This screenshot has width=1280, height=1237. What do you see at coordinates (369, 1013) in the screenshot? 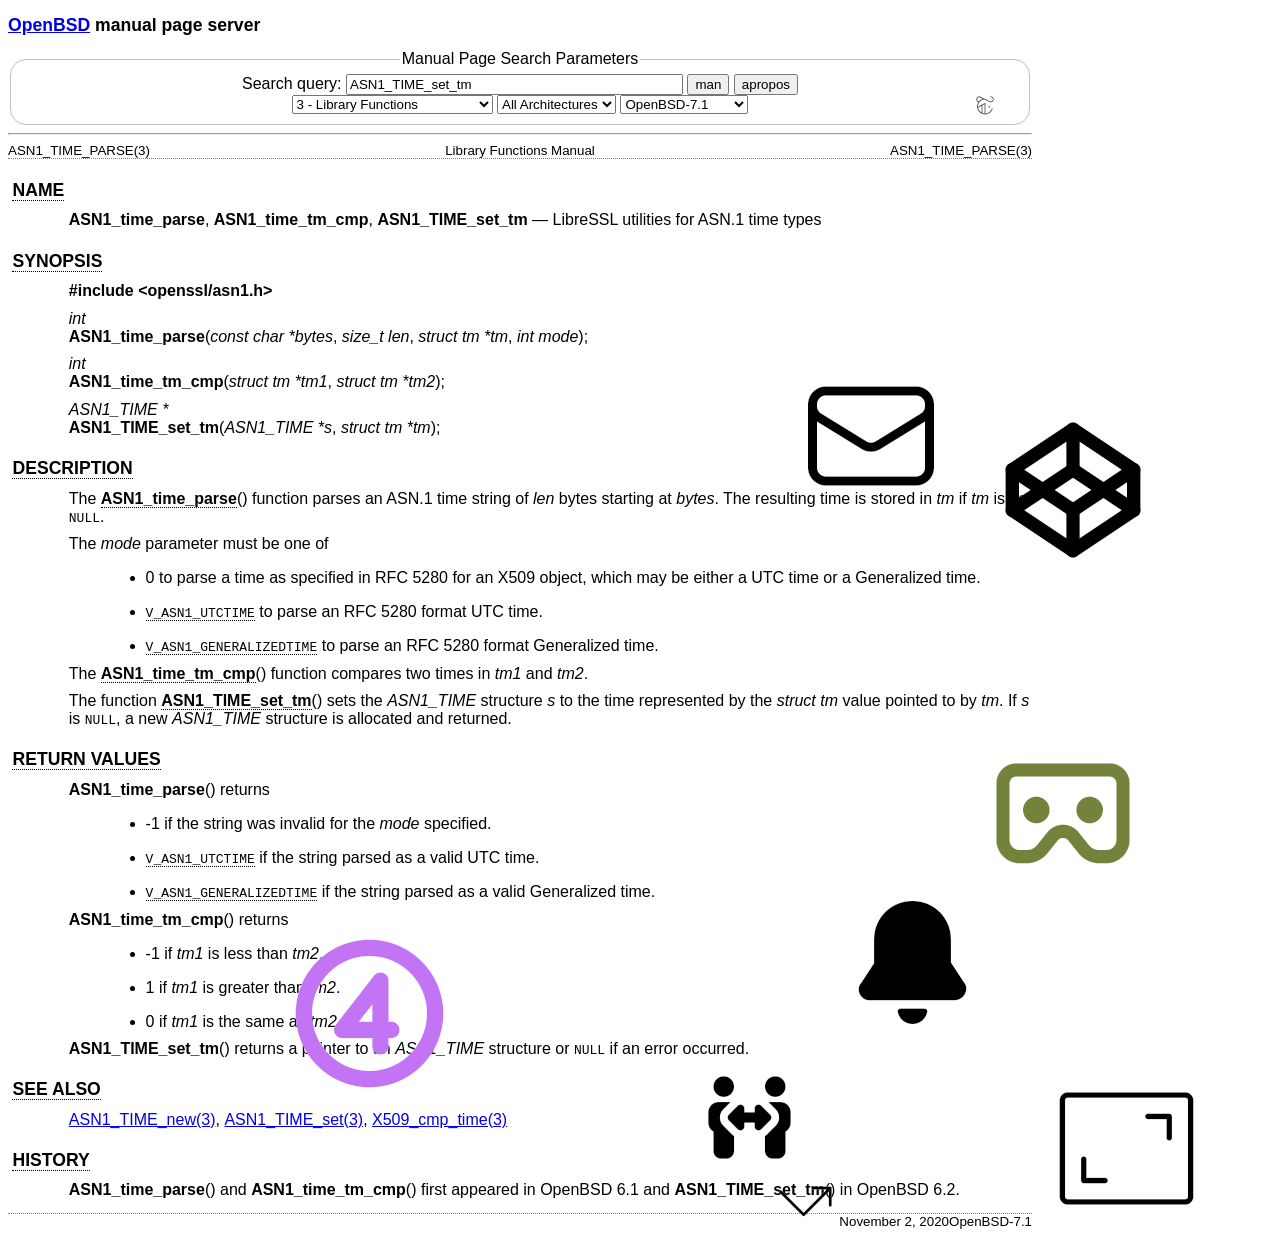
I see `indicates step four in a multi-step process` at bounding box center [369, 1013].